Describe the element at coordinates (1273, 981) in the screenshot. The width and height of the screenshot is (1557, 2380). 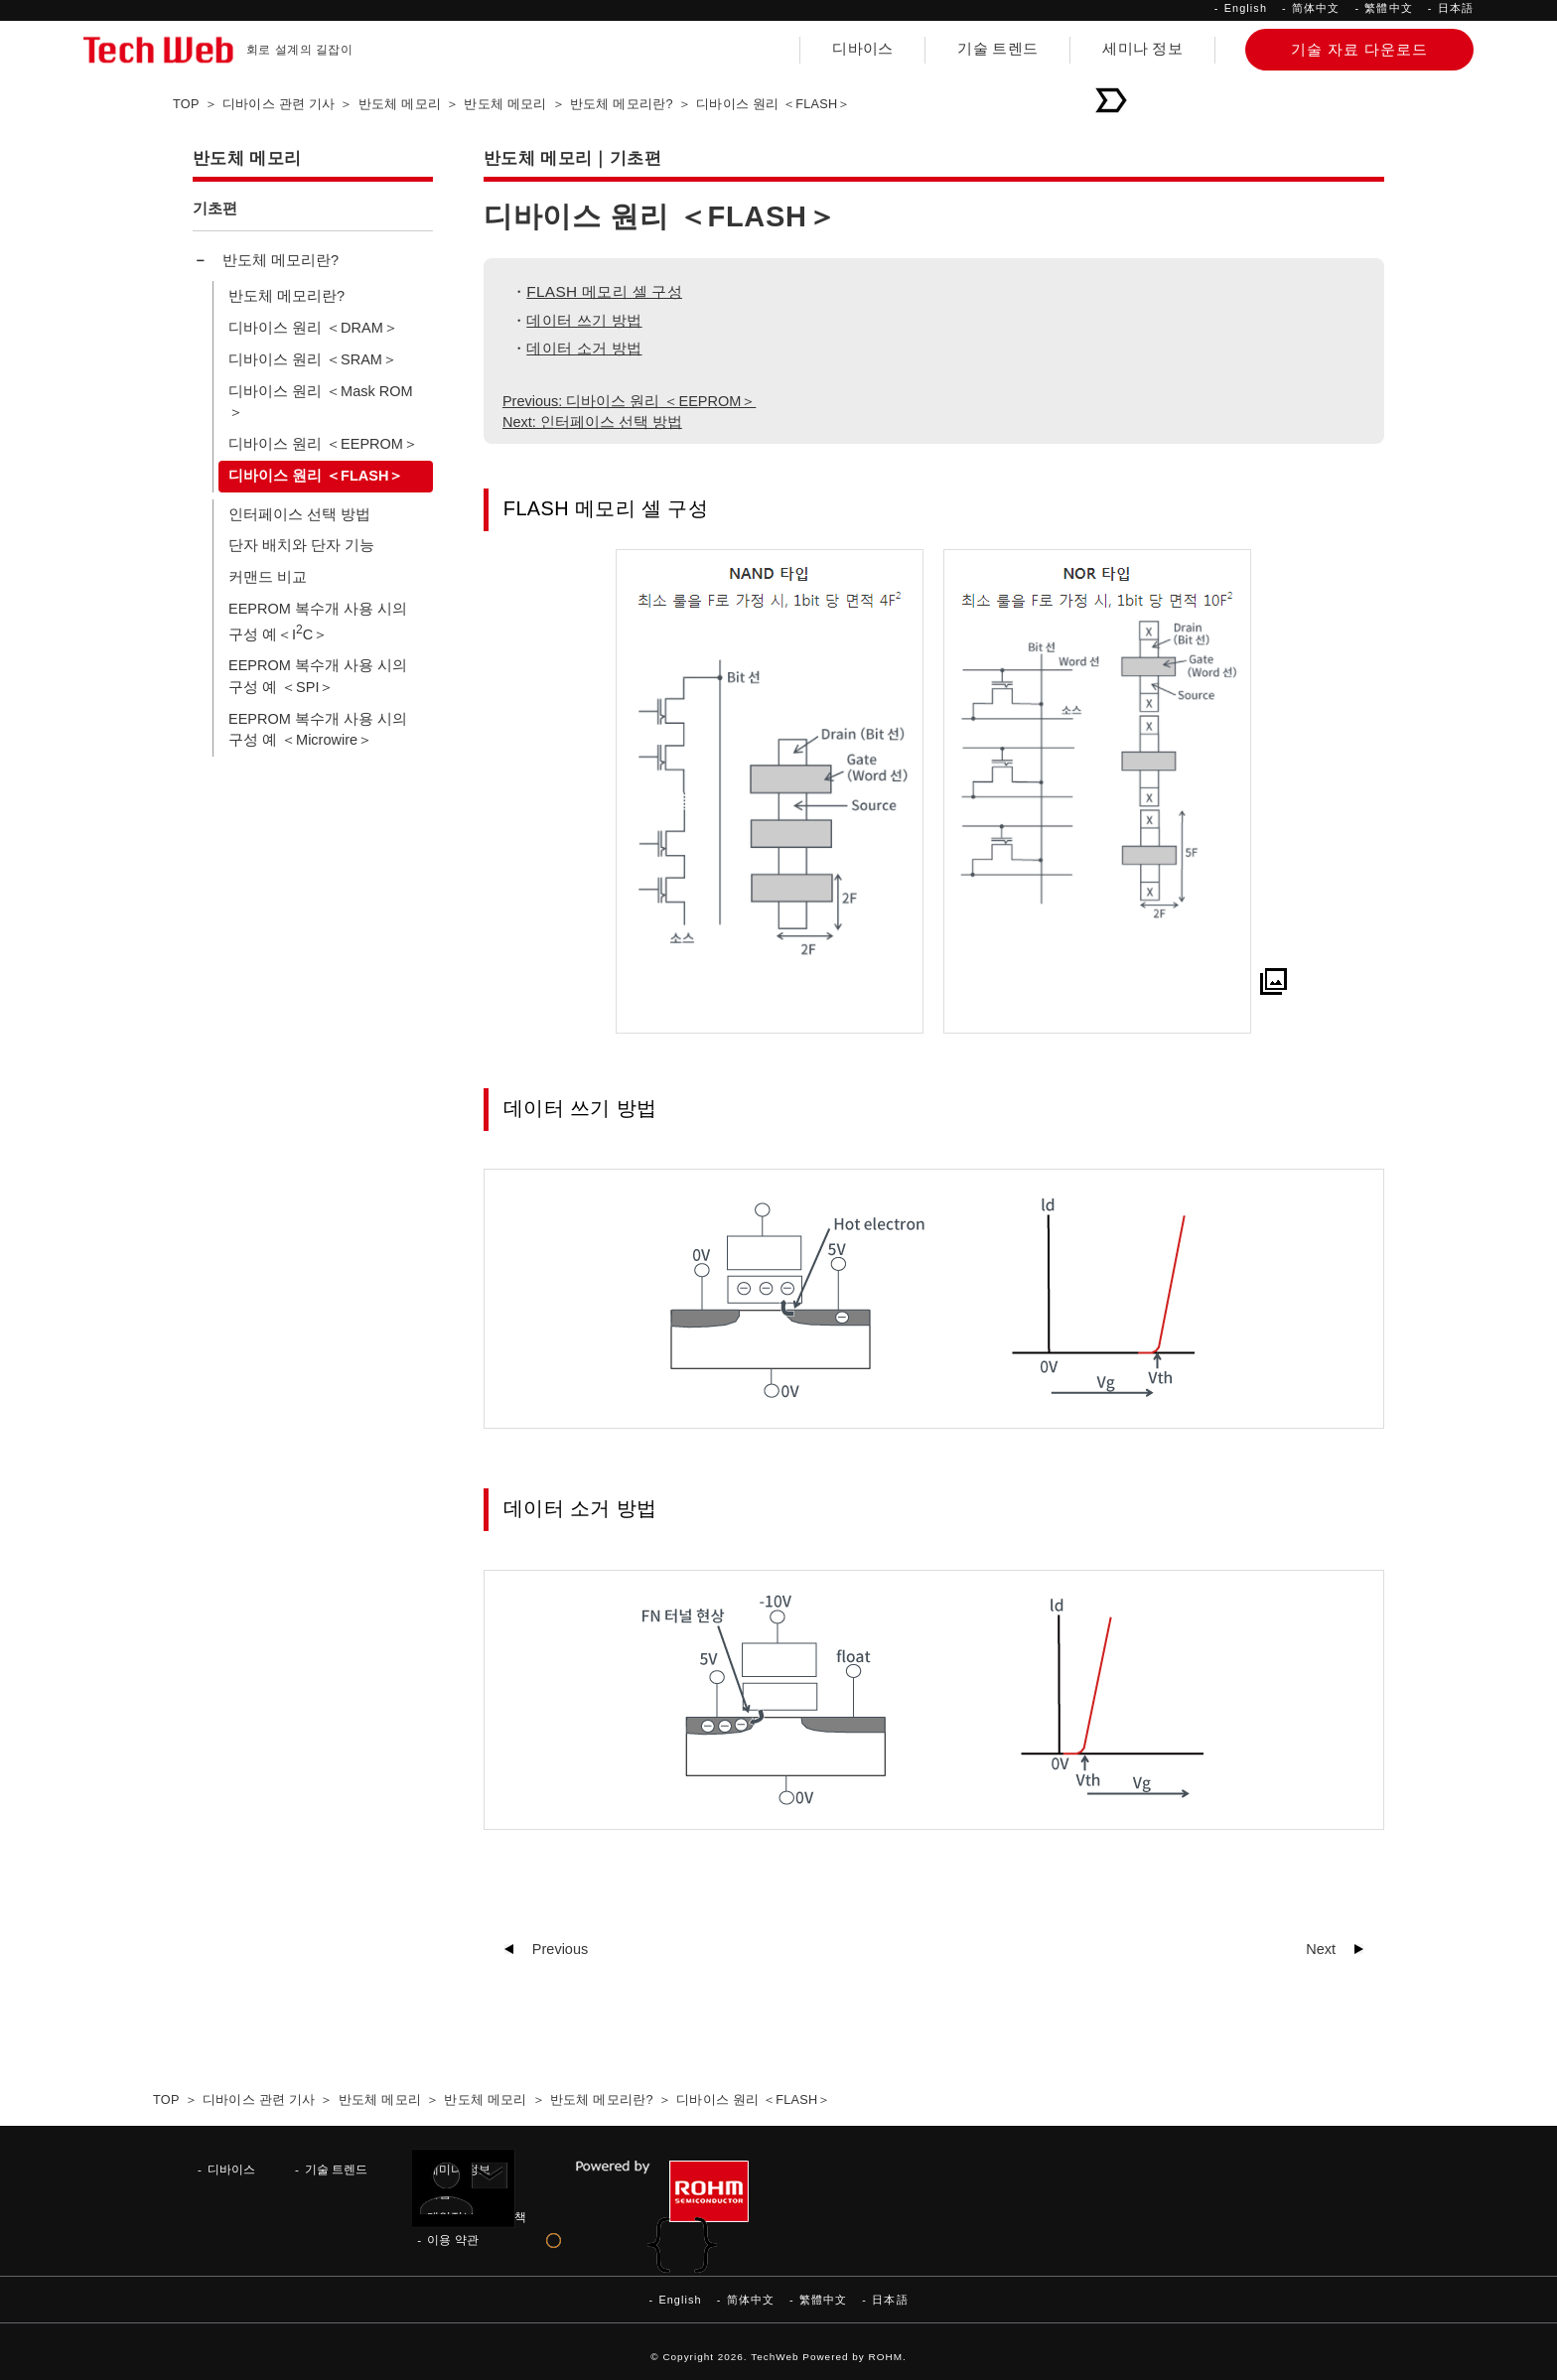
I see `view or apply image filters` at that location.